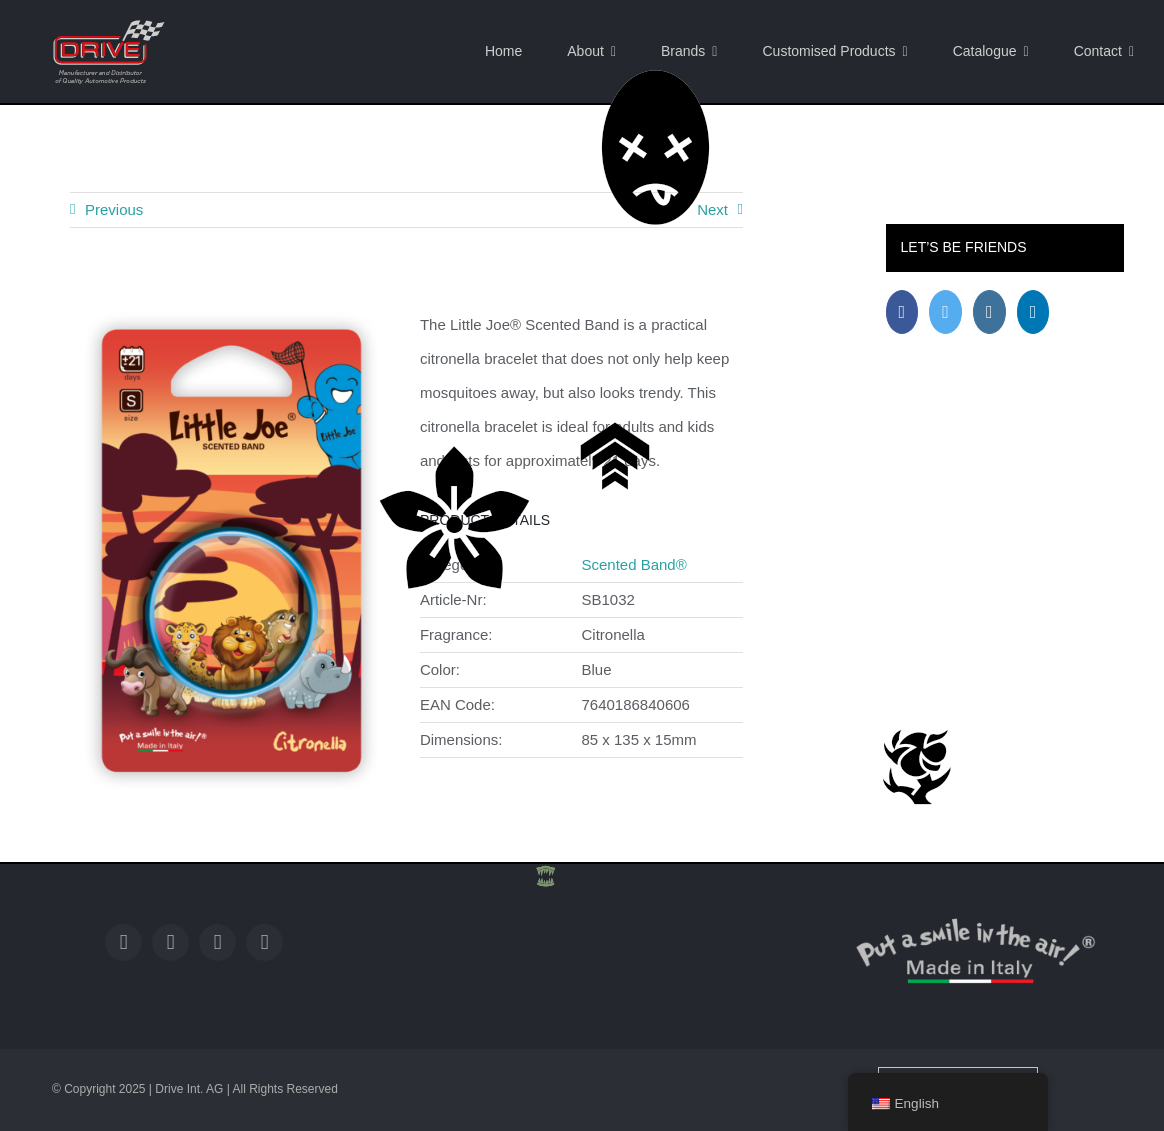 The width and height of the screenshot is (1164, 1131). I want to click on indicates a cursed or corrupted plant item, so click(919, 767).